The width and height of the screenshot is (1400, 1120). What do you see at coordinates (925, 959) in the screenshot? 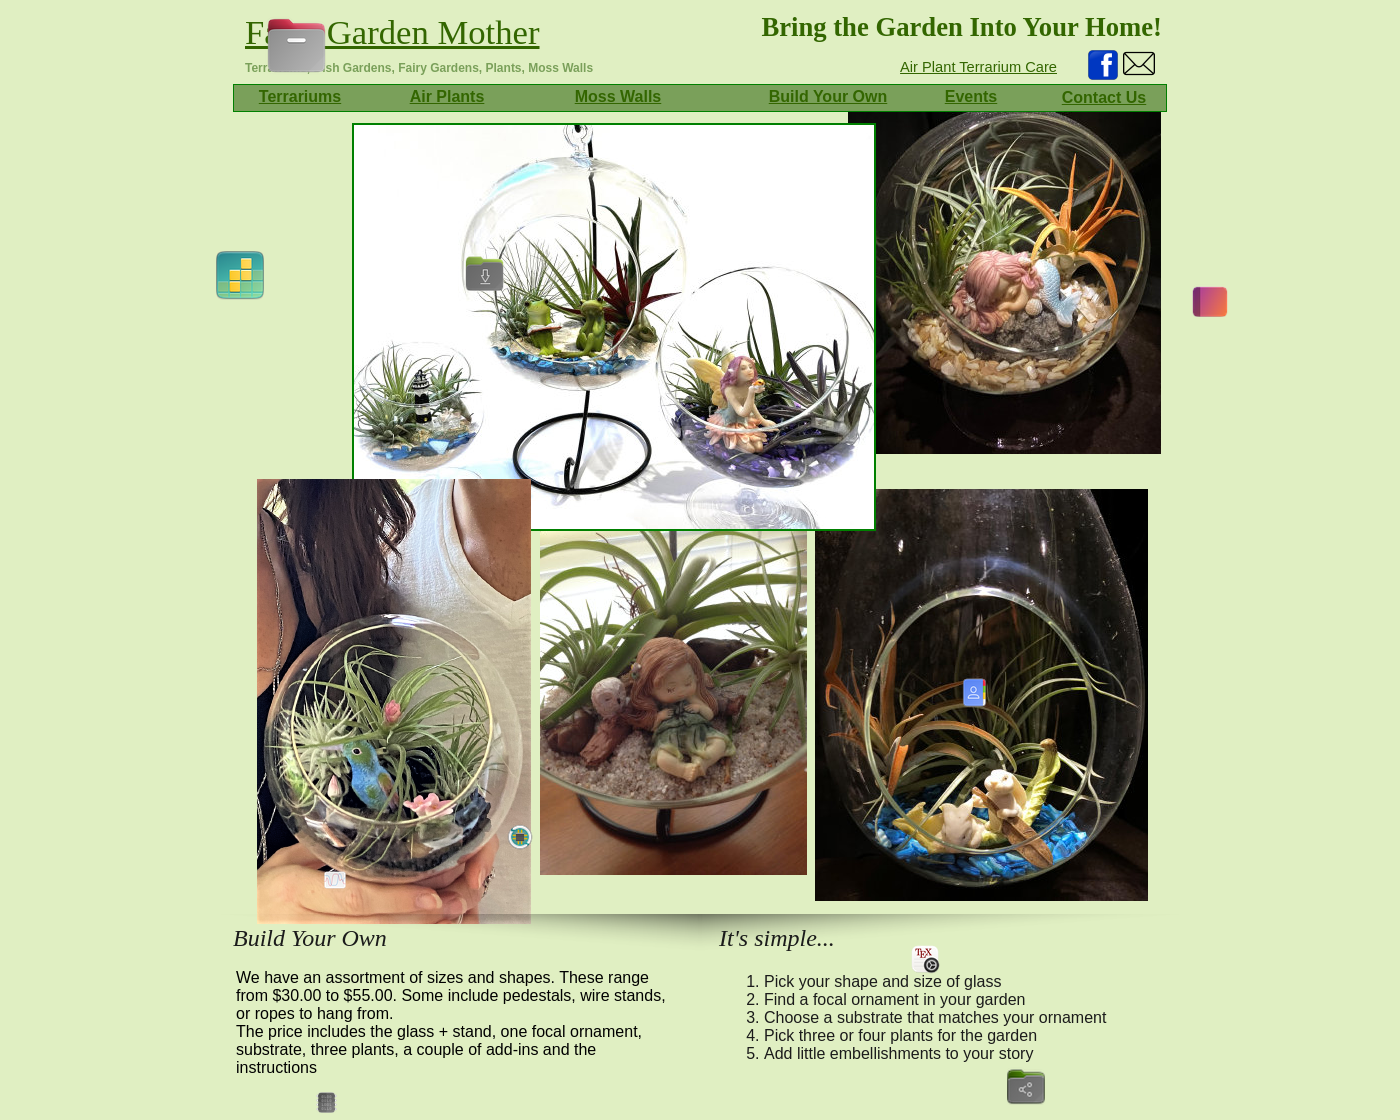
I see `open miktex console for managing tex distributions` at bounding box center [925, 959].